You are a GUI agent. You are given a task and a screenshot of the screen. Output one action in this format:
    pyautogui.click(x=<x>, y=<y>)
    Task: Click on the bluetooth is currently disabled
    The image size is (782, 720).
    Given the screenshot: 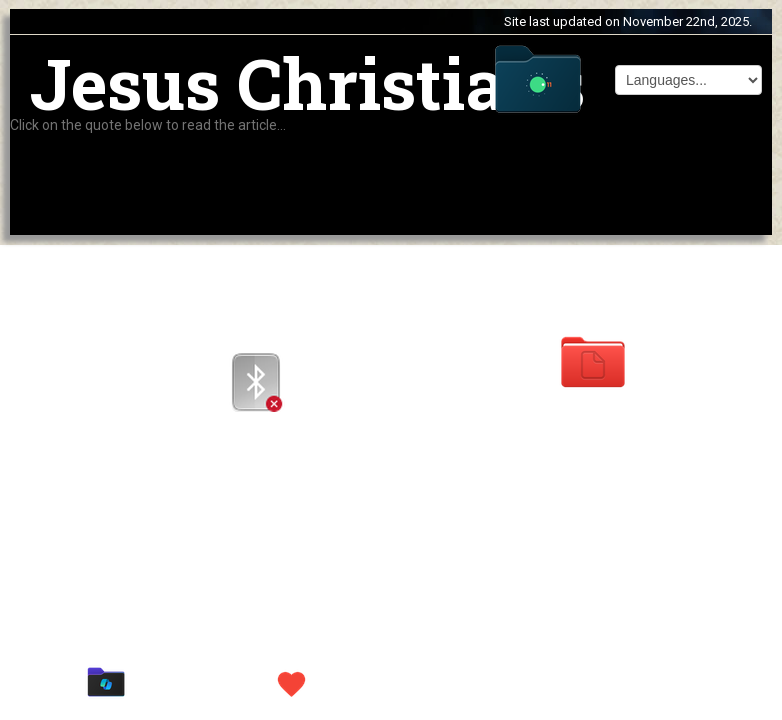 What is the action you would take?
    pyautogui.click(x=256, y=382)
    